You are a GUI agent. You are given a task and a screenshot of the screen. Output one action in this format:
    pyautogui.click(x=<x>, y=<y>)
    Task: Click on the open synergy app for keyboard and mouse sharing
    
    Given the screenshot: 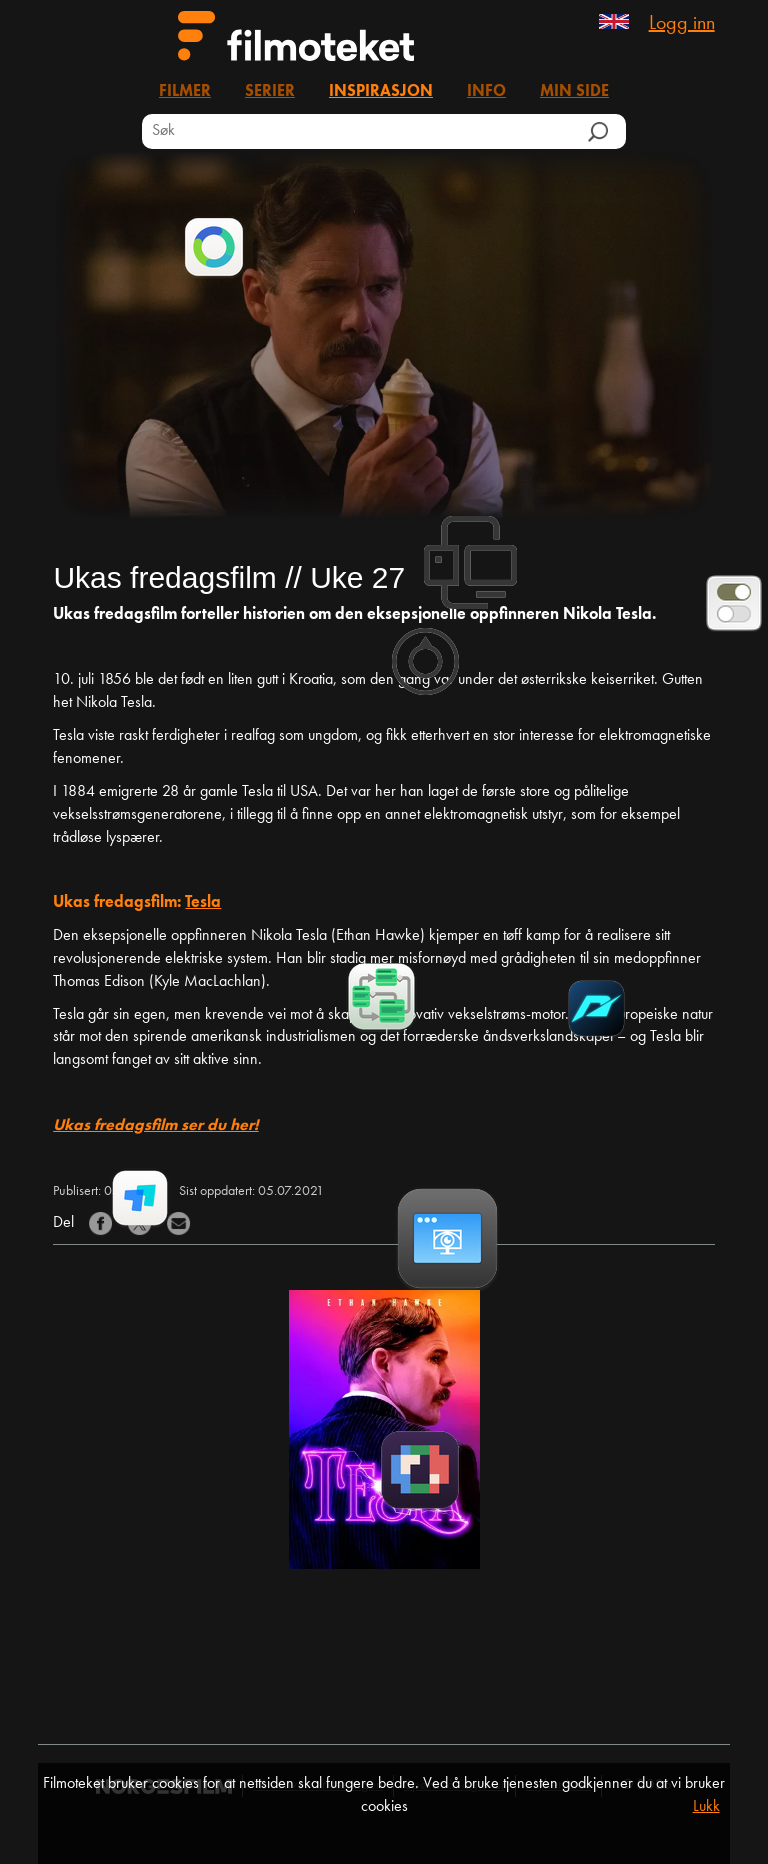 What is the action you would take?
    pyautogui.click(x=214, y=247)
    